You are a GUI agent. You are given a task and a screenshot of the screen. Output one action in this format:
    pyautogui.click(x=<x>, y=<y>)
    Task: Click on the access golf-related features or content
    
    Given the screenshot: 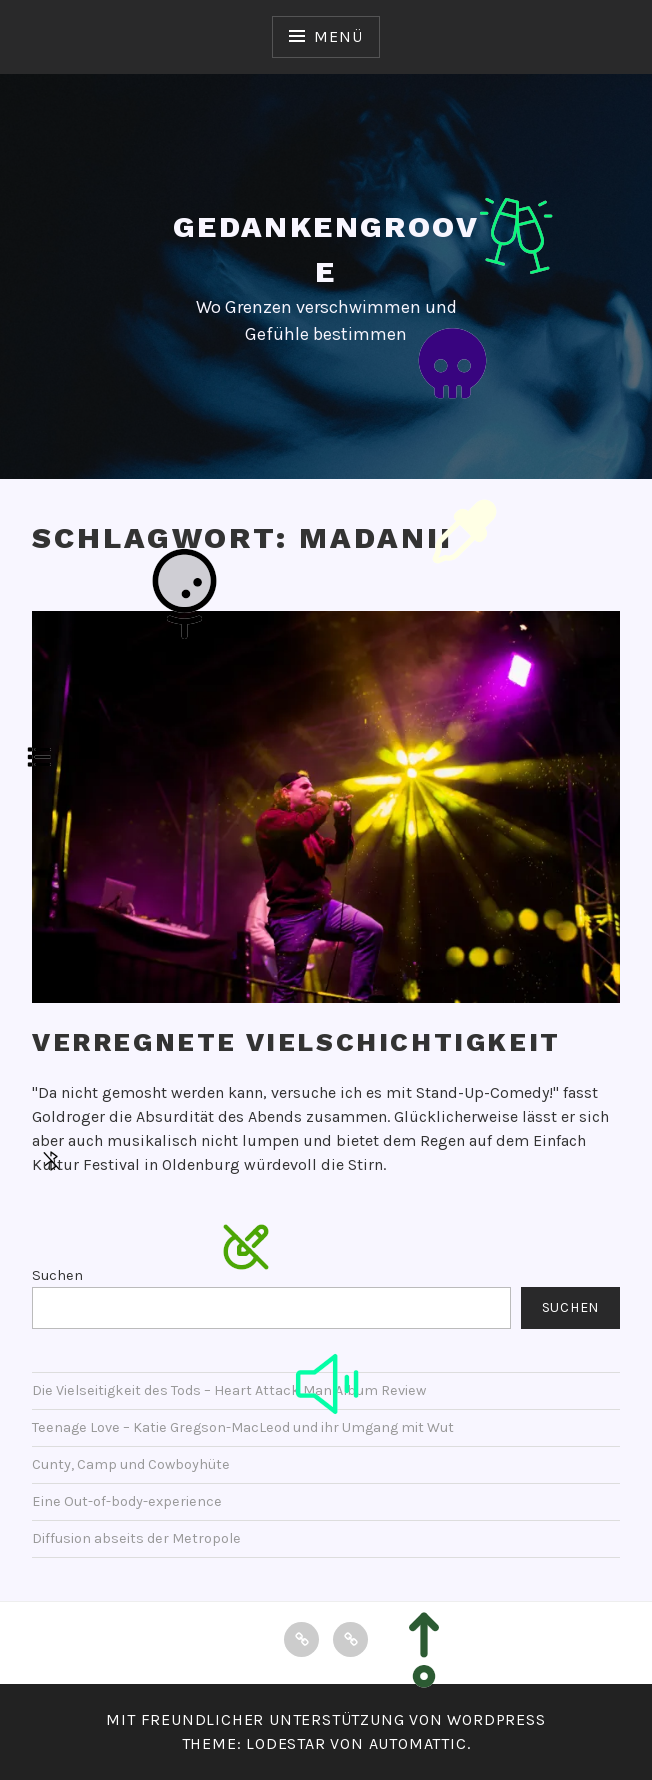 What is the action you would take?
    pyautogui.click(x=184, y=592)
    